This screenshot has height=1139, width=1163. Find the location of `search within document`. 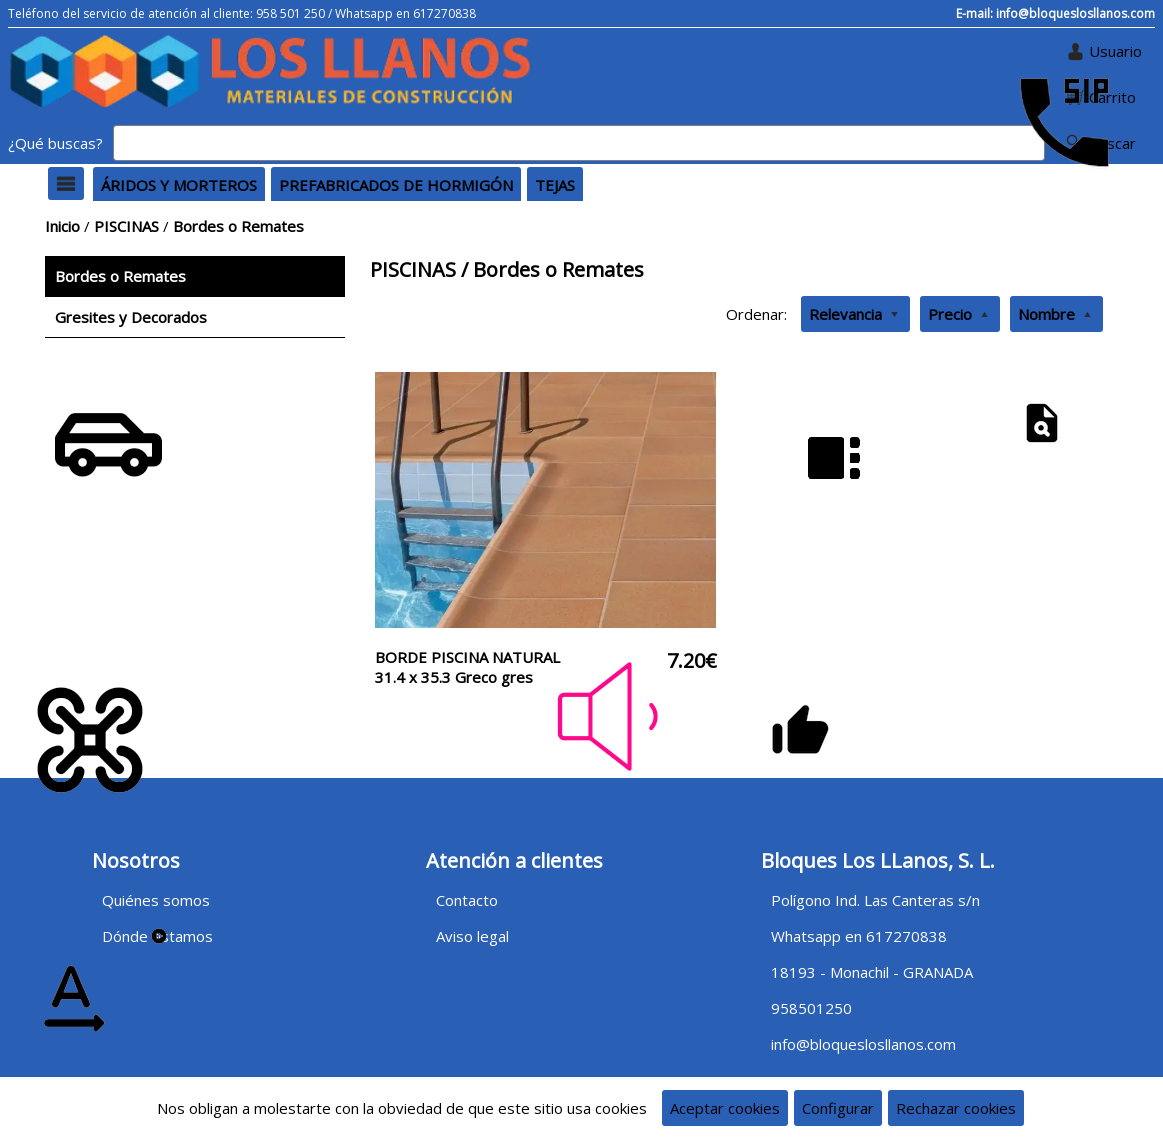

search within document is located at coordinates (1042, 423).